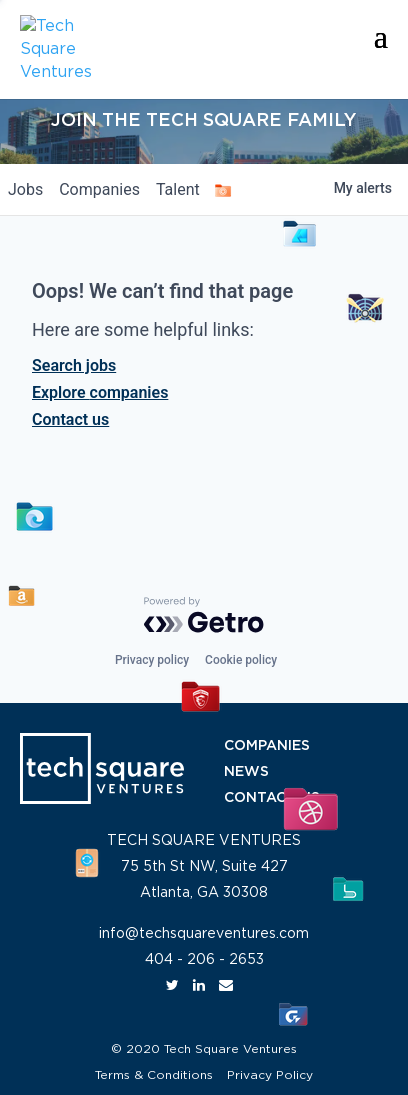 The width and height of the screenshot is (408, 1095). Describe the element at coordinates (348, 890) in the screenshot. I see `open taaghche app files folder` at that location.